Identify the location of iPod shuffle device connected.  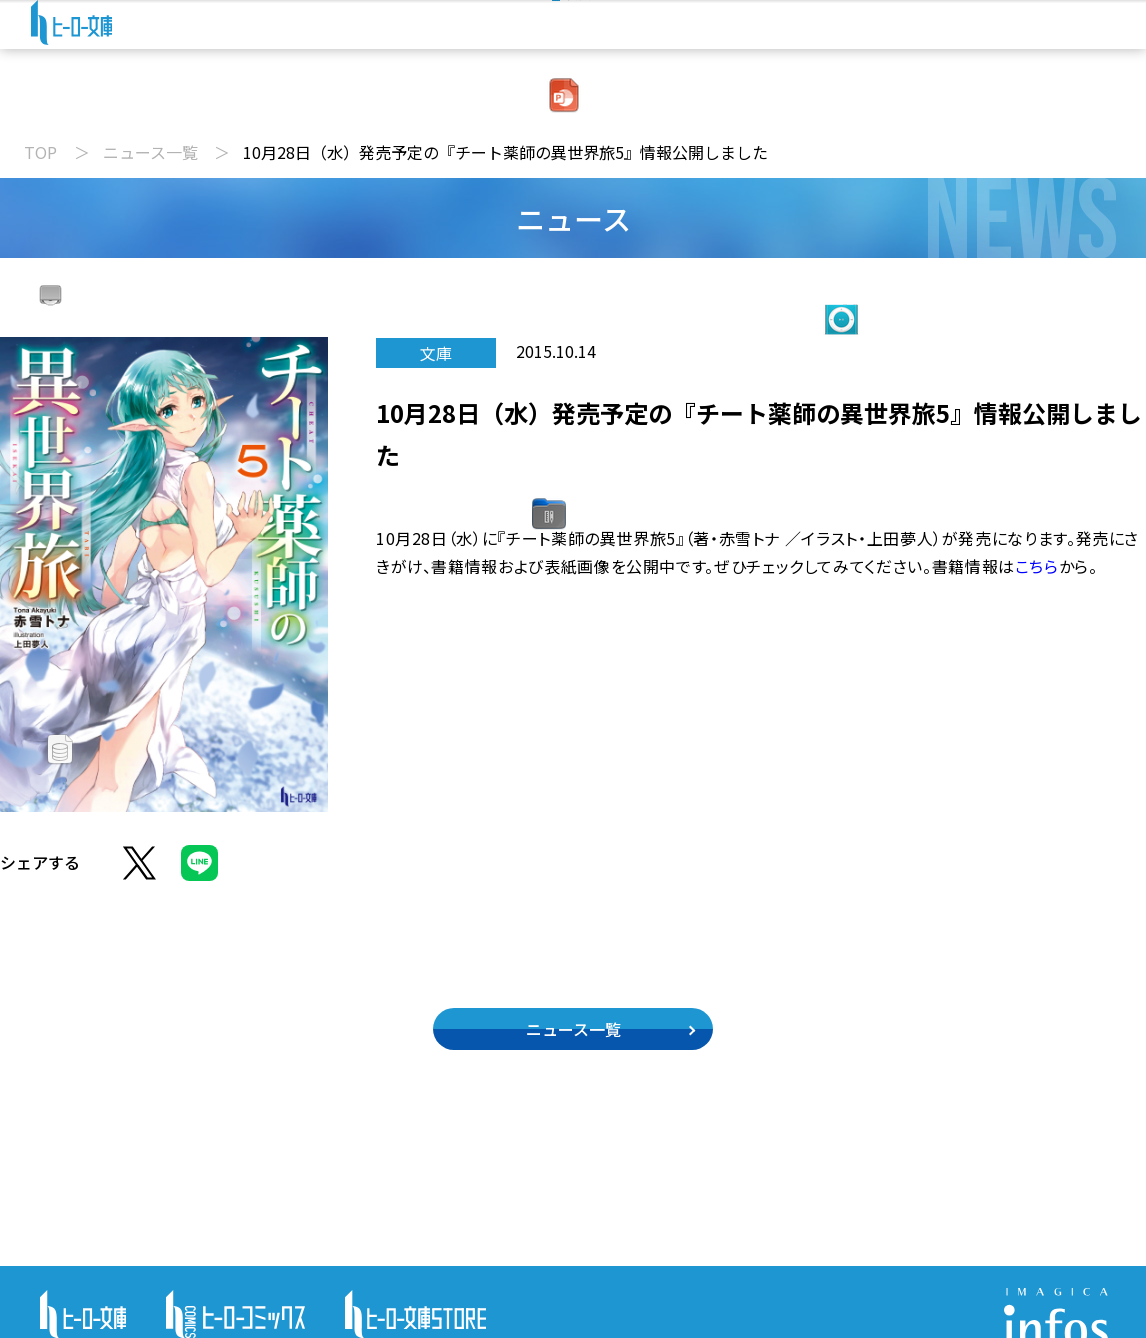
(841, 319).